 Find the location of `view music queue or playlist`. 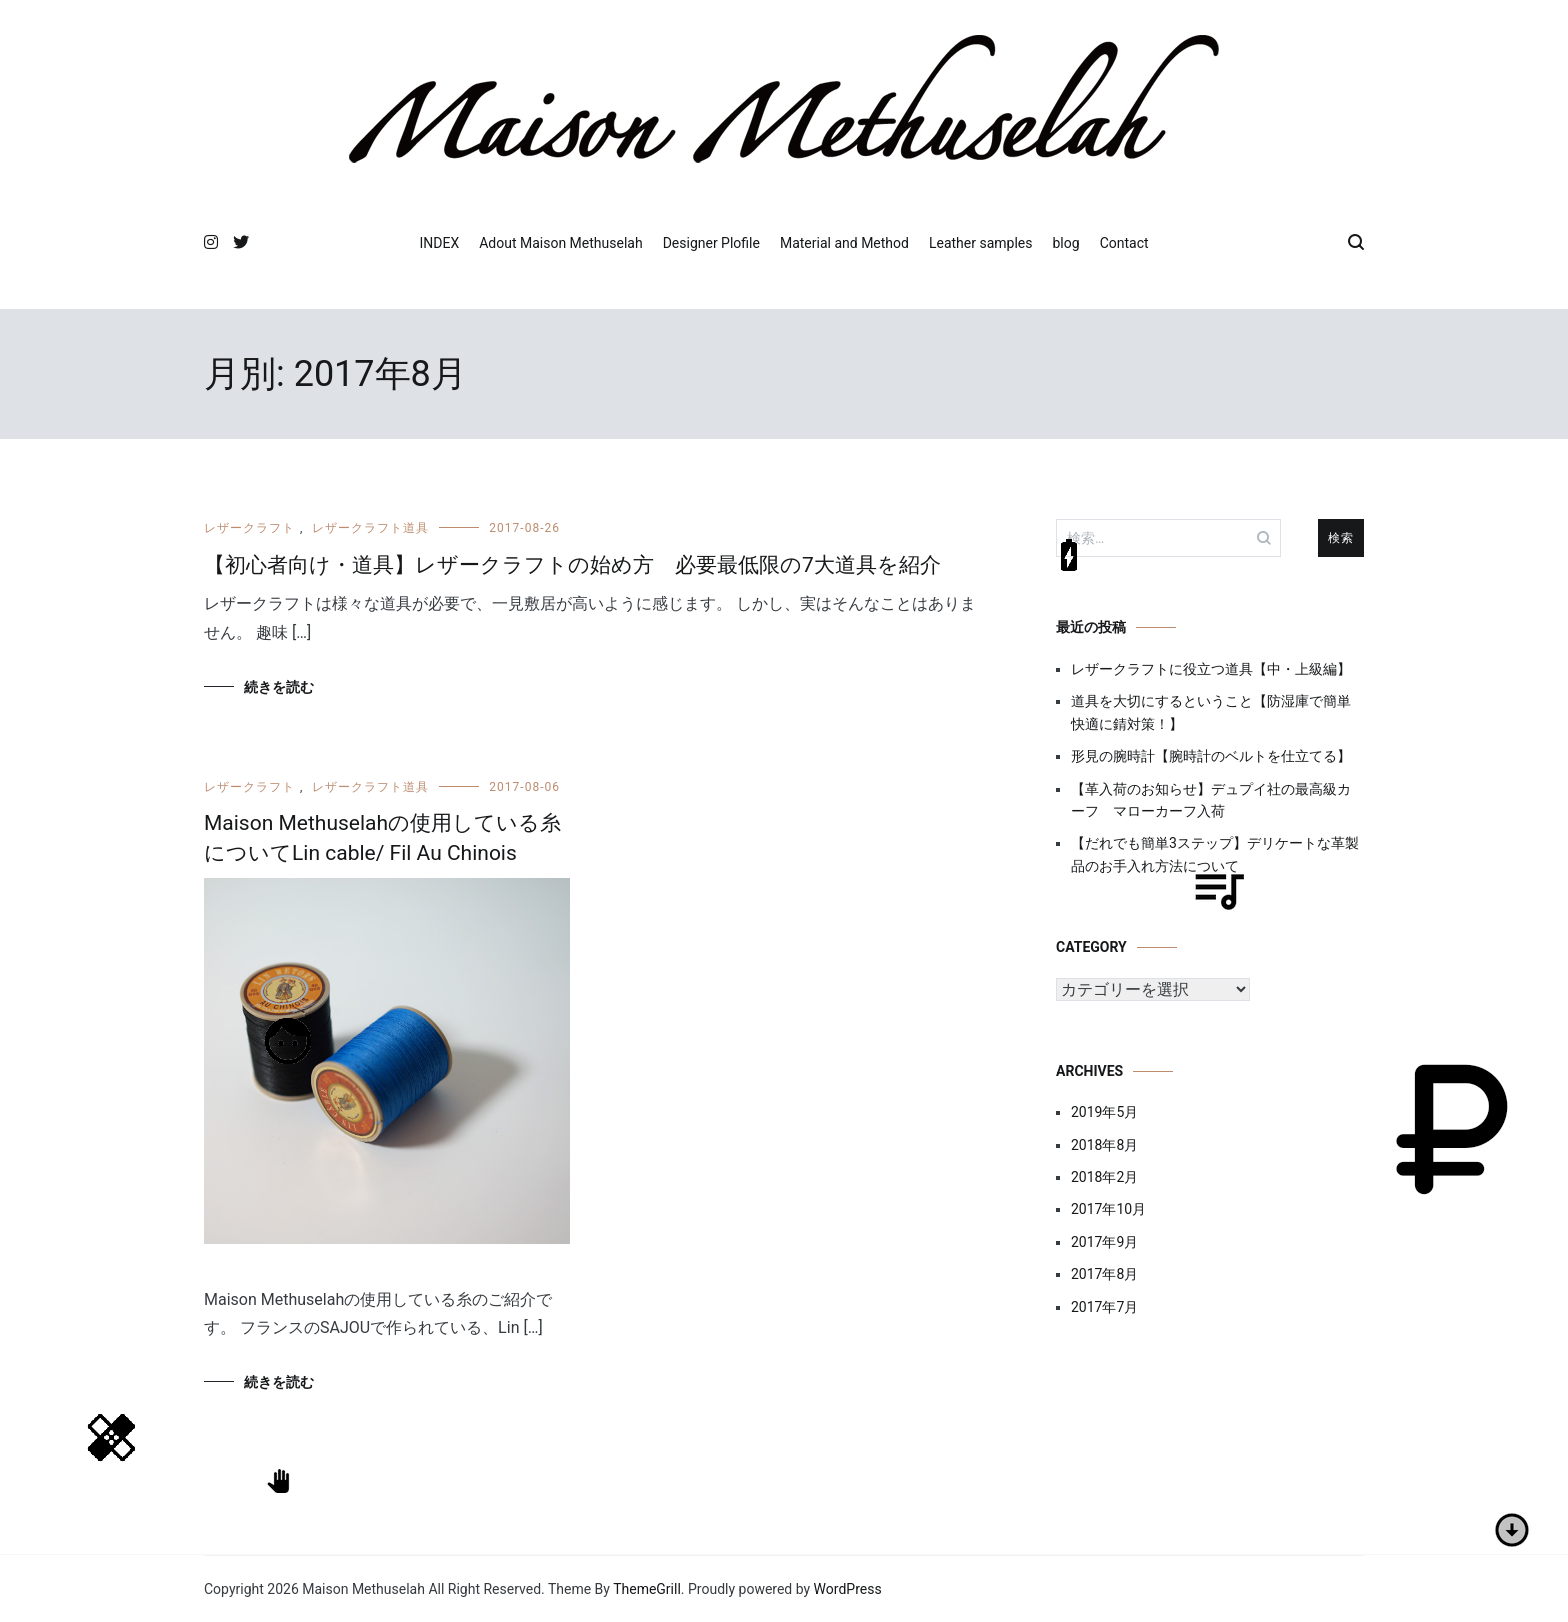

view music queue or playlist is located at coordinates (1218, 889).